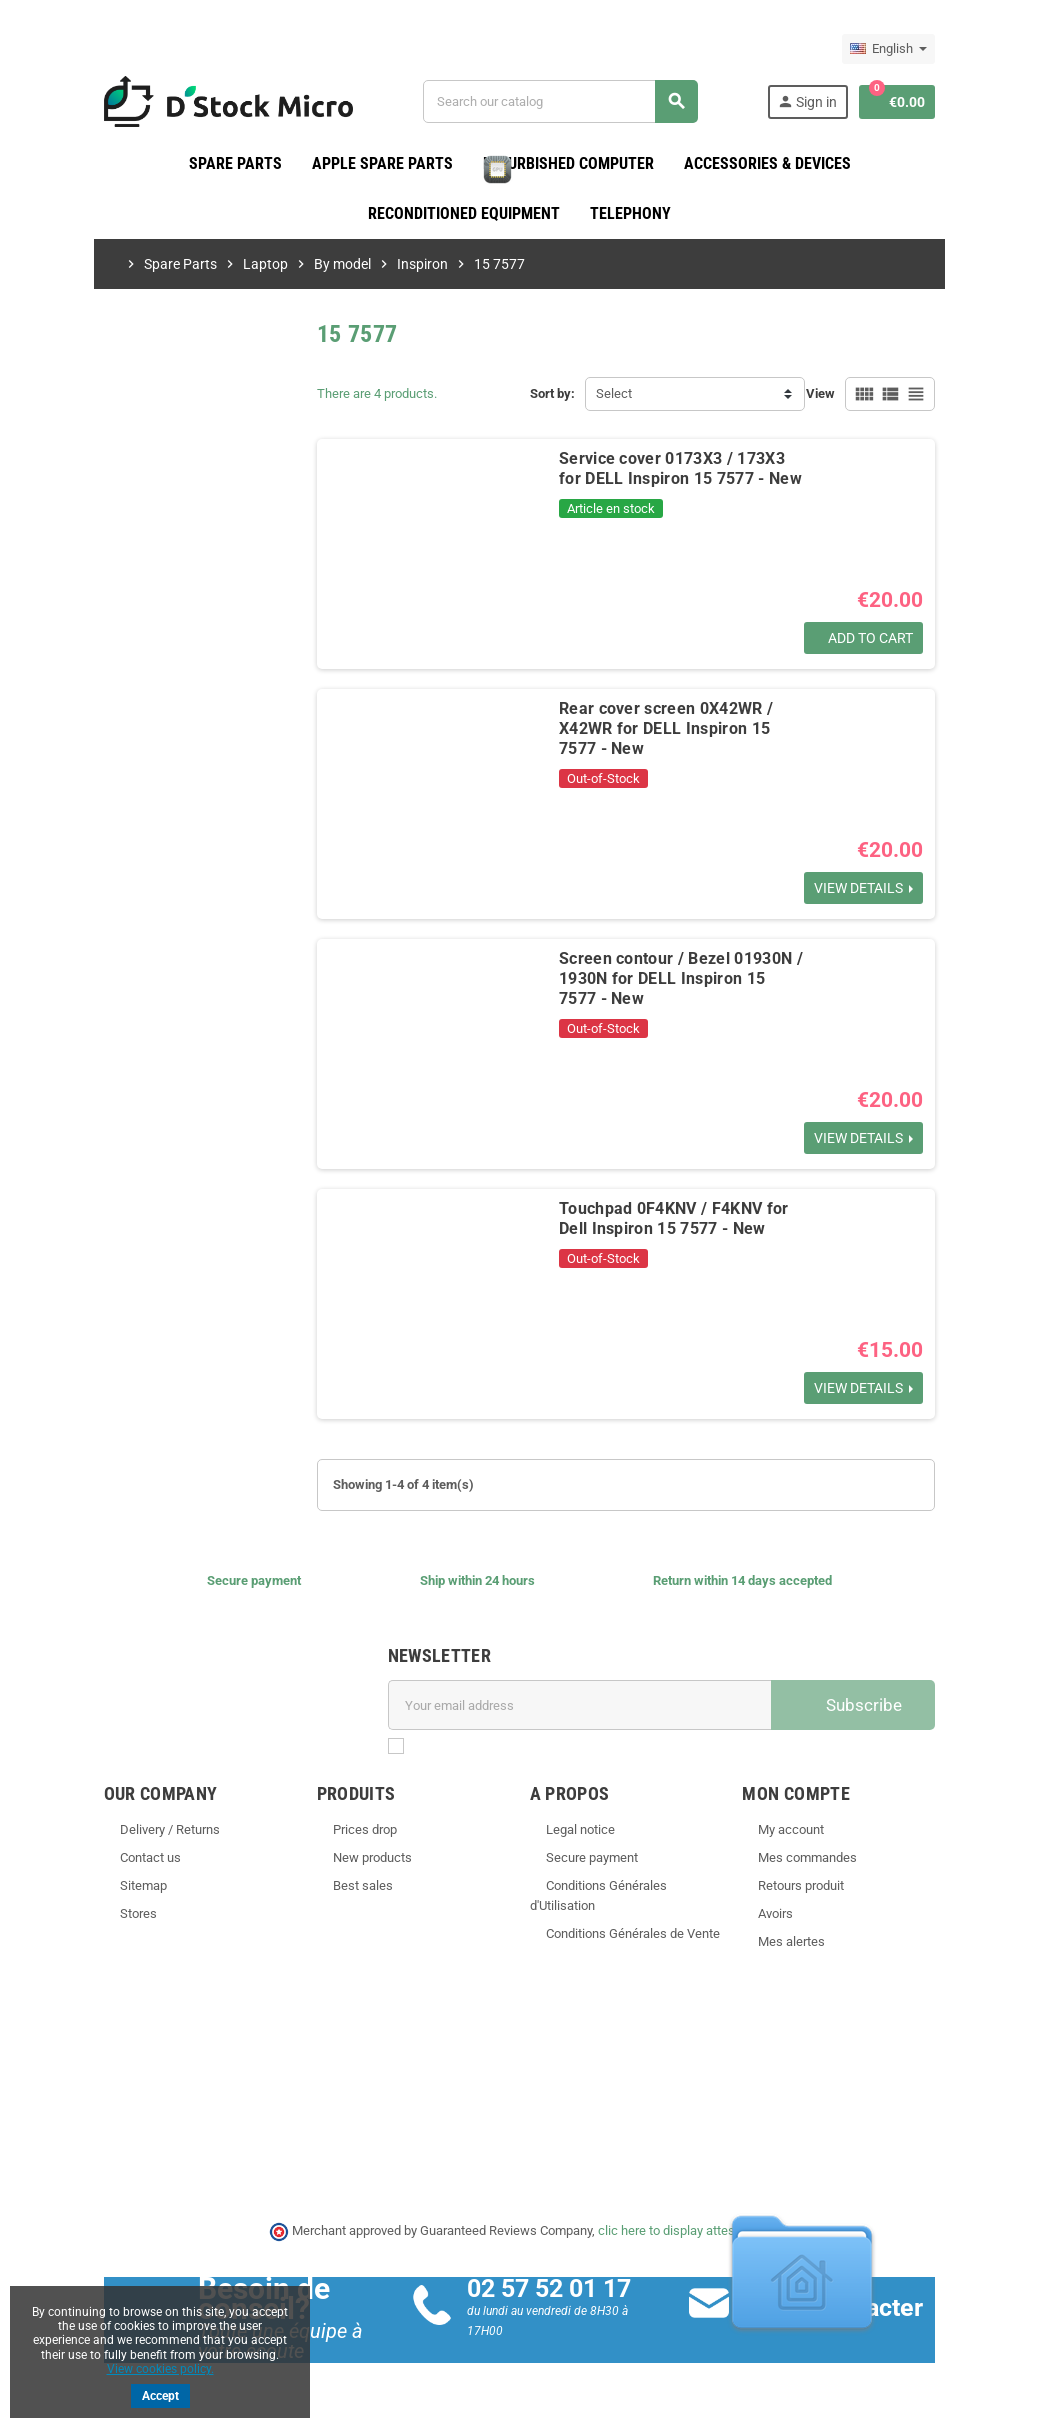 The height and width of the screenshot is (2428, 1039). Describe the element at coordinates (497, 169) in the screenshot. I see `open graphics card driver settings` at that location.